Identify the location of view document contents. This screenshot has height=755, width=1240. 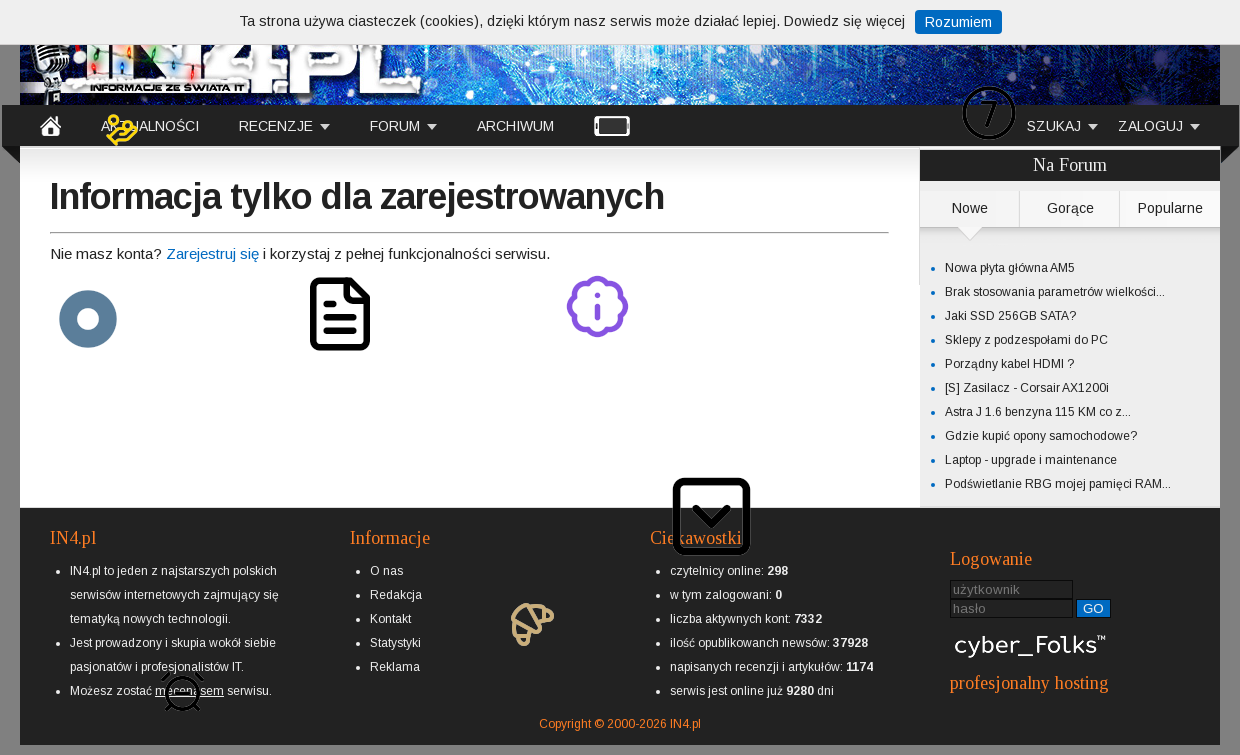
(340, 314).